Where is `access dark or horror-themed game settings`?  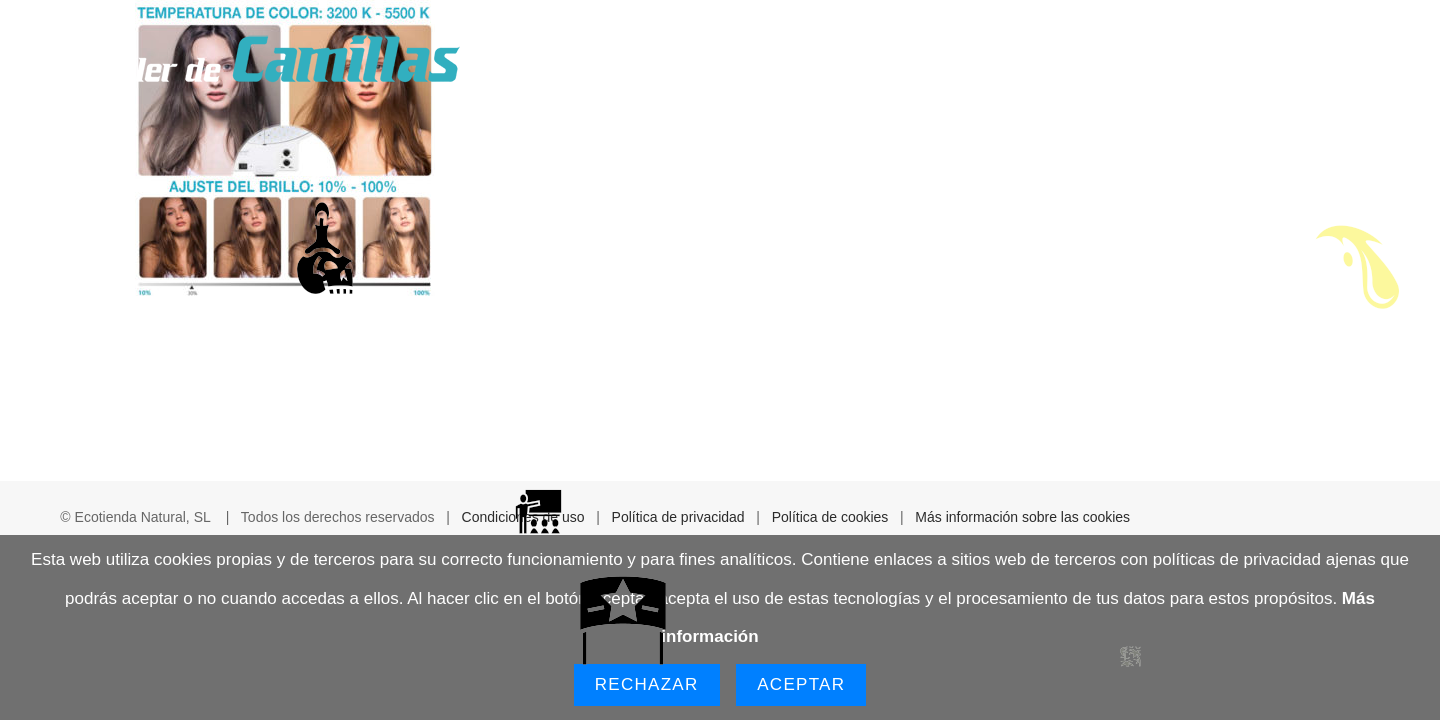
access dark or horror-themed game settings is located at coordinates (322, 247).